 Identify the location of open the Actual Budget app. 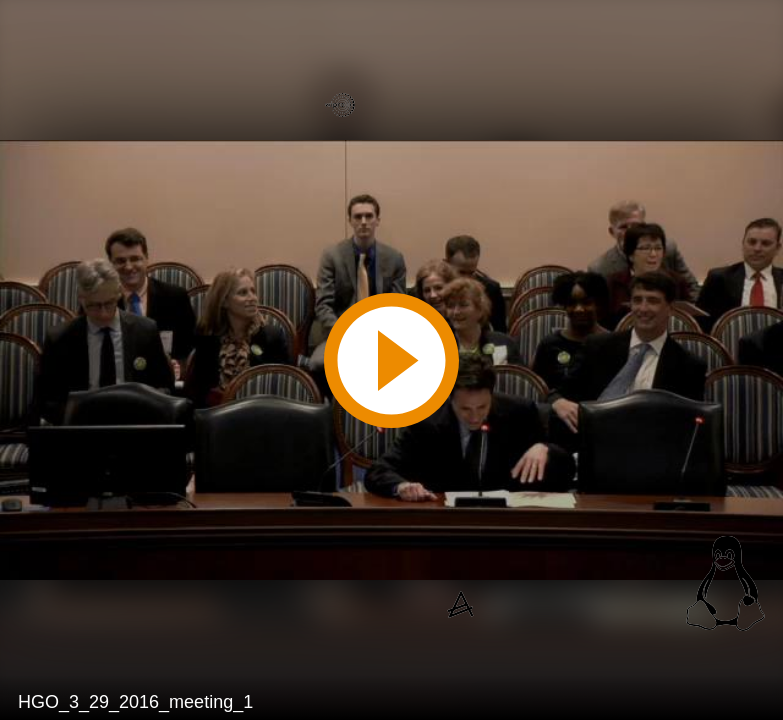
(460, 604).